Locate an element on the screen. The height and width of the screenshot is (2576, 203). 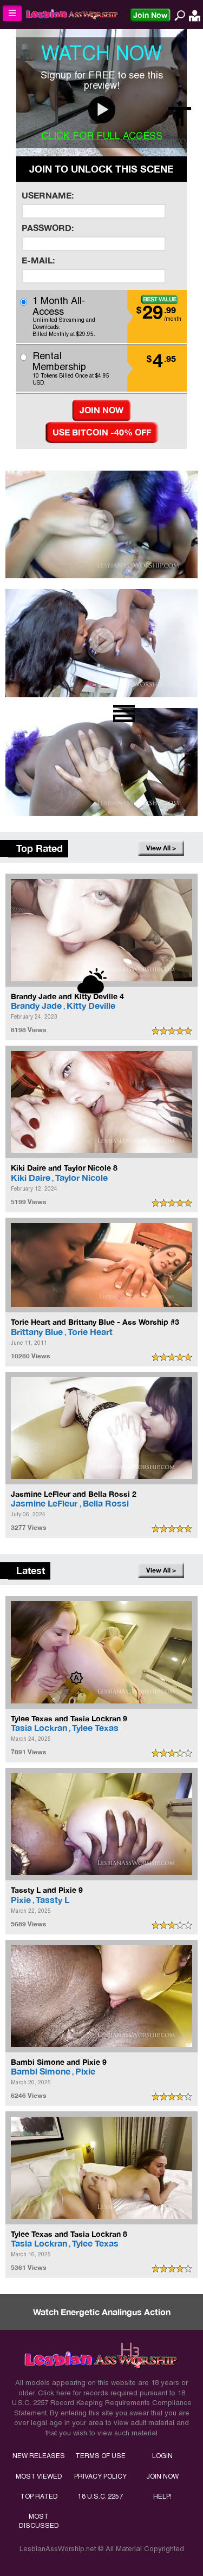
indicates partly cloudy weather conditions is located at coordinates (92, 981).